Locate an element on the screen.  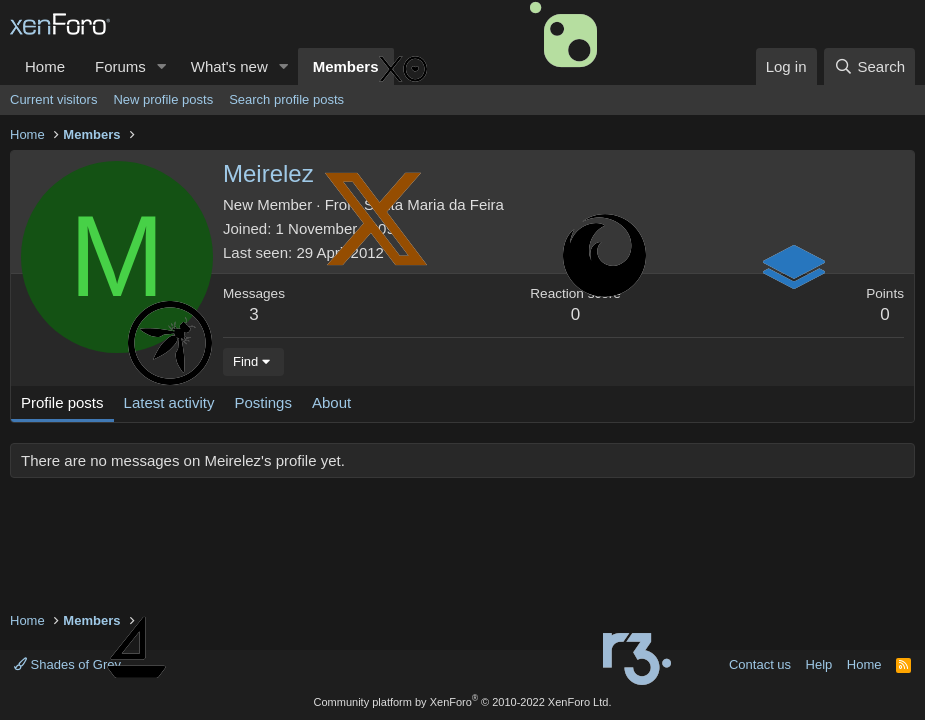
xo brand logo is located at coordinates (403, 69).